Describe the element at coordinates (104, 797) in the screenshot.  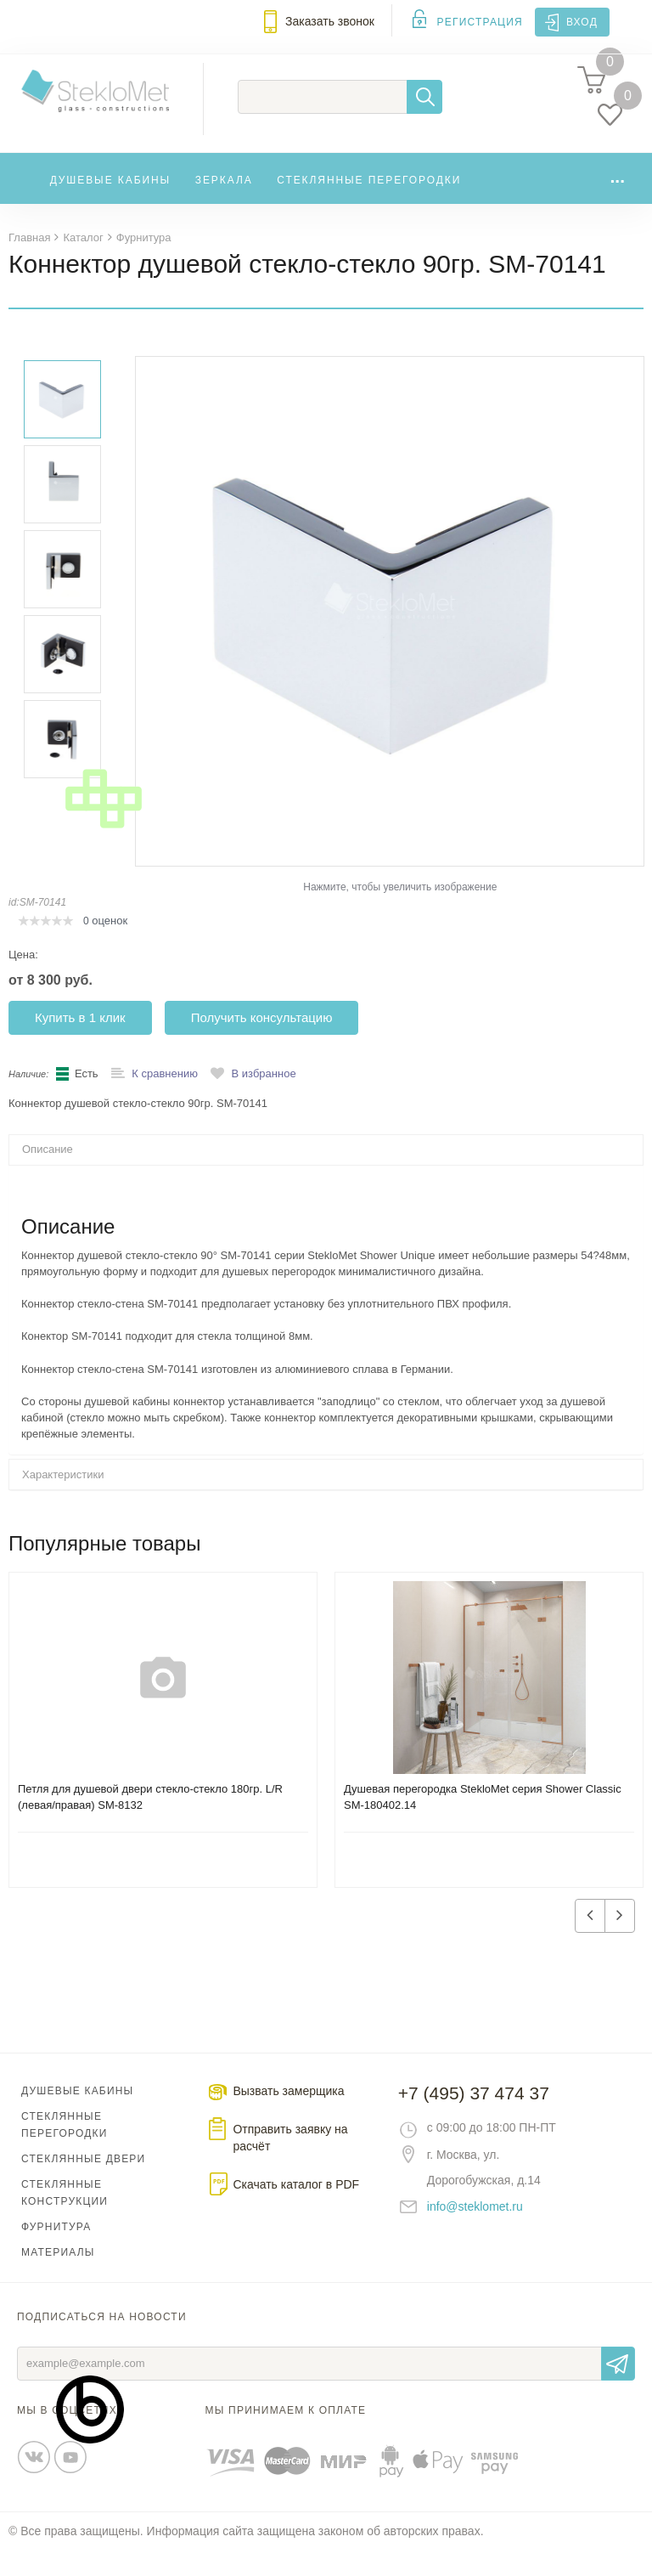
I see `view 3d model unfolded net` at that location.